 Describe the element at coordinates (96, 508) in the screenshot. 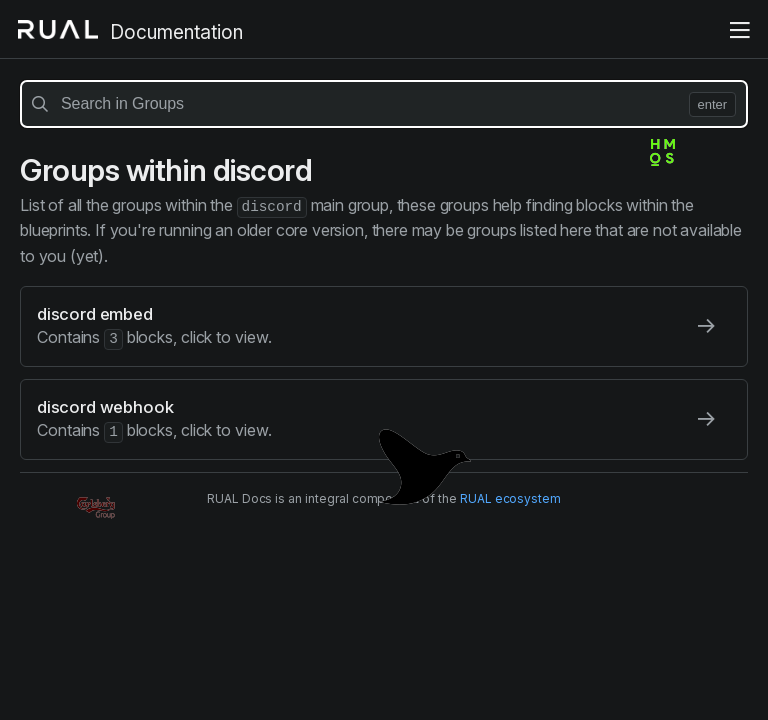

I see `Carlsberg Group company logo` at that location.